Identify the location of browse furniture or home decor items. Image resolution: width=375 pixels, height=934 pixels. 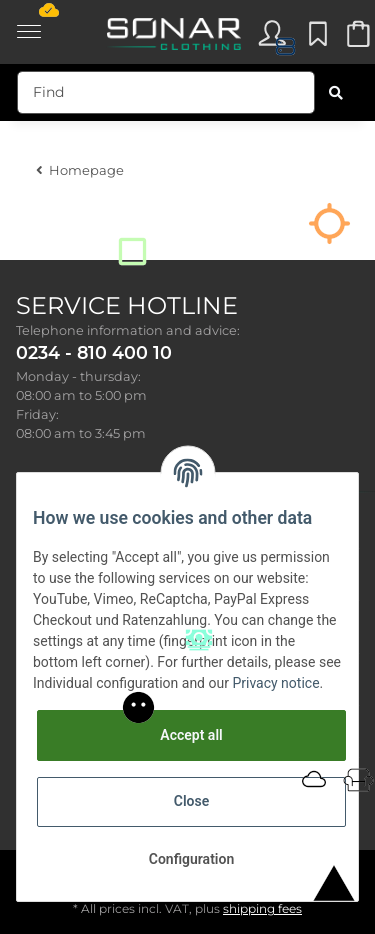
(358, 780).